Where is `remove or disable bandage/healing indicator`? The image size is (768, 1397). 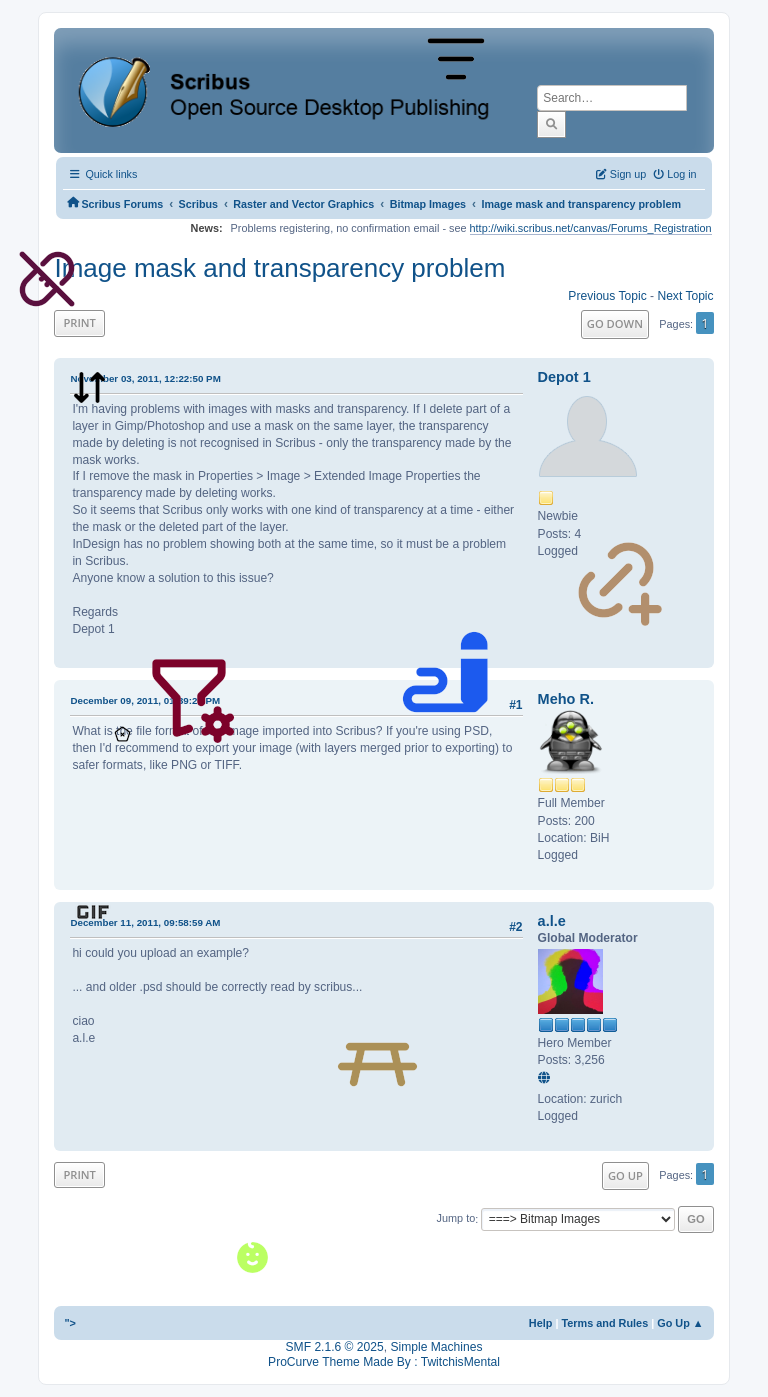
remove or disable bandage/healing indicator is located at coordinates (47, 279).